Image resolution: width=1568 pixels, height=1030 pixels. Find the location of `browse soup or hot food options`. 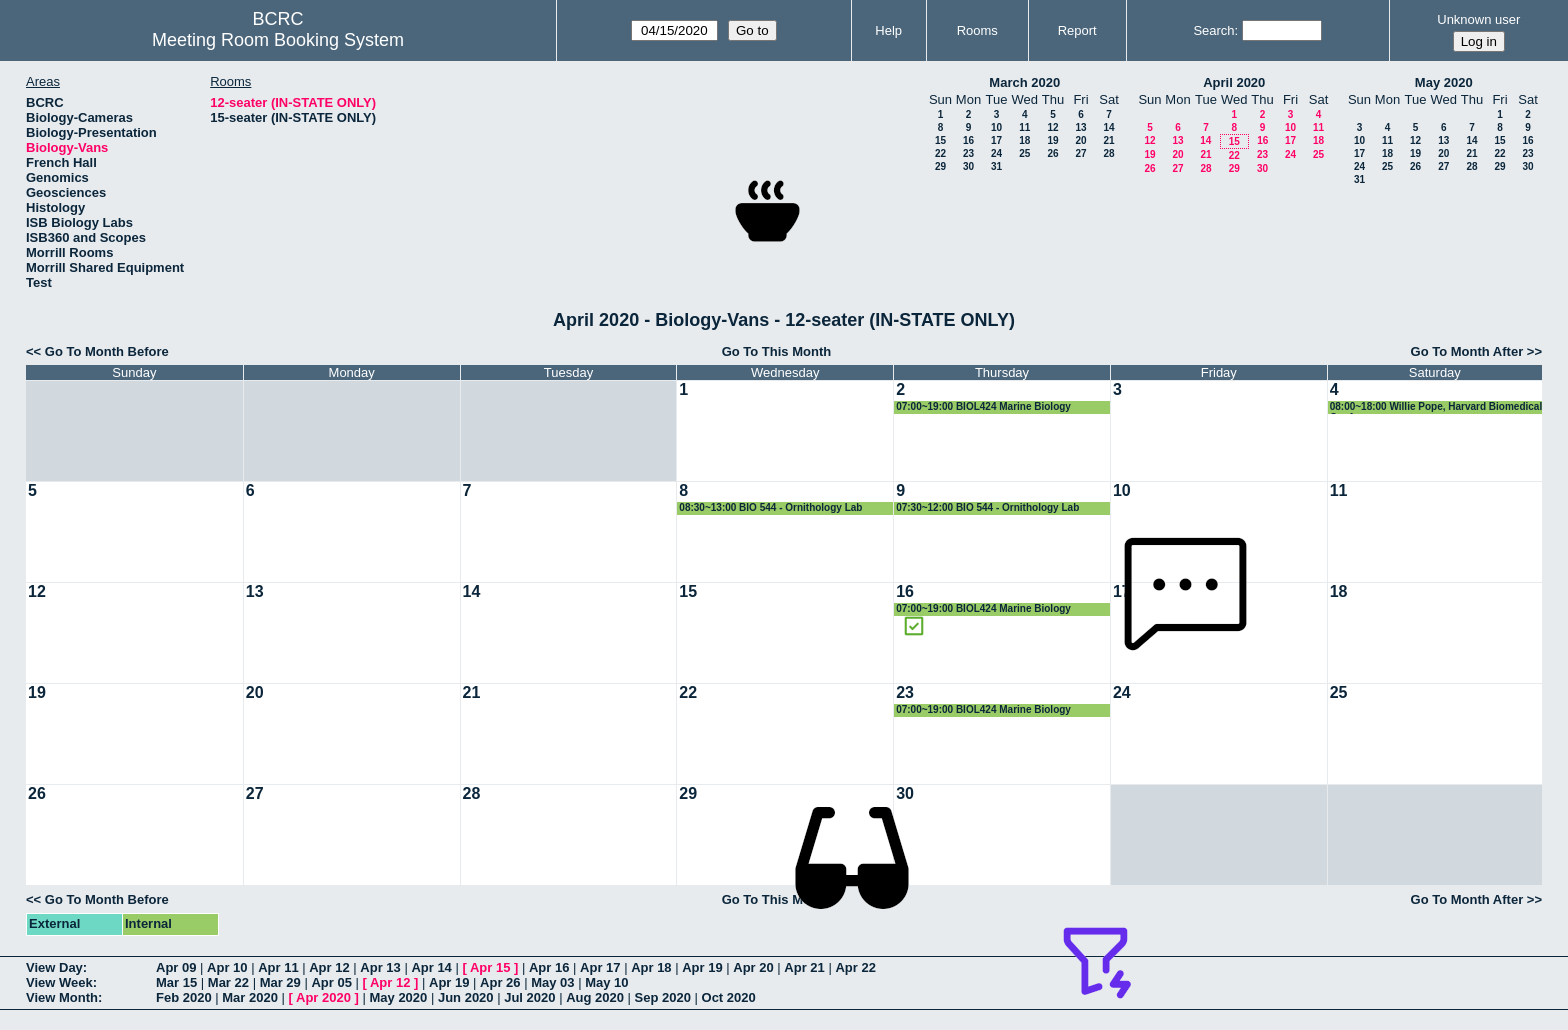

browse soup or hot food options is located at coordinates (767, 209).